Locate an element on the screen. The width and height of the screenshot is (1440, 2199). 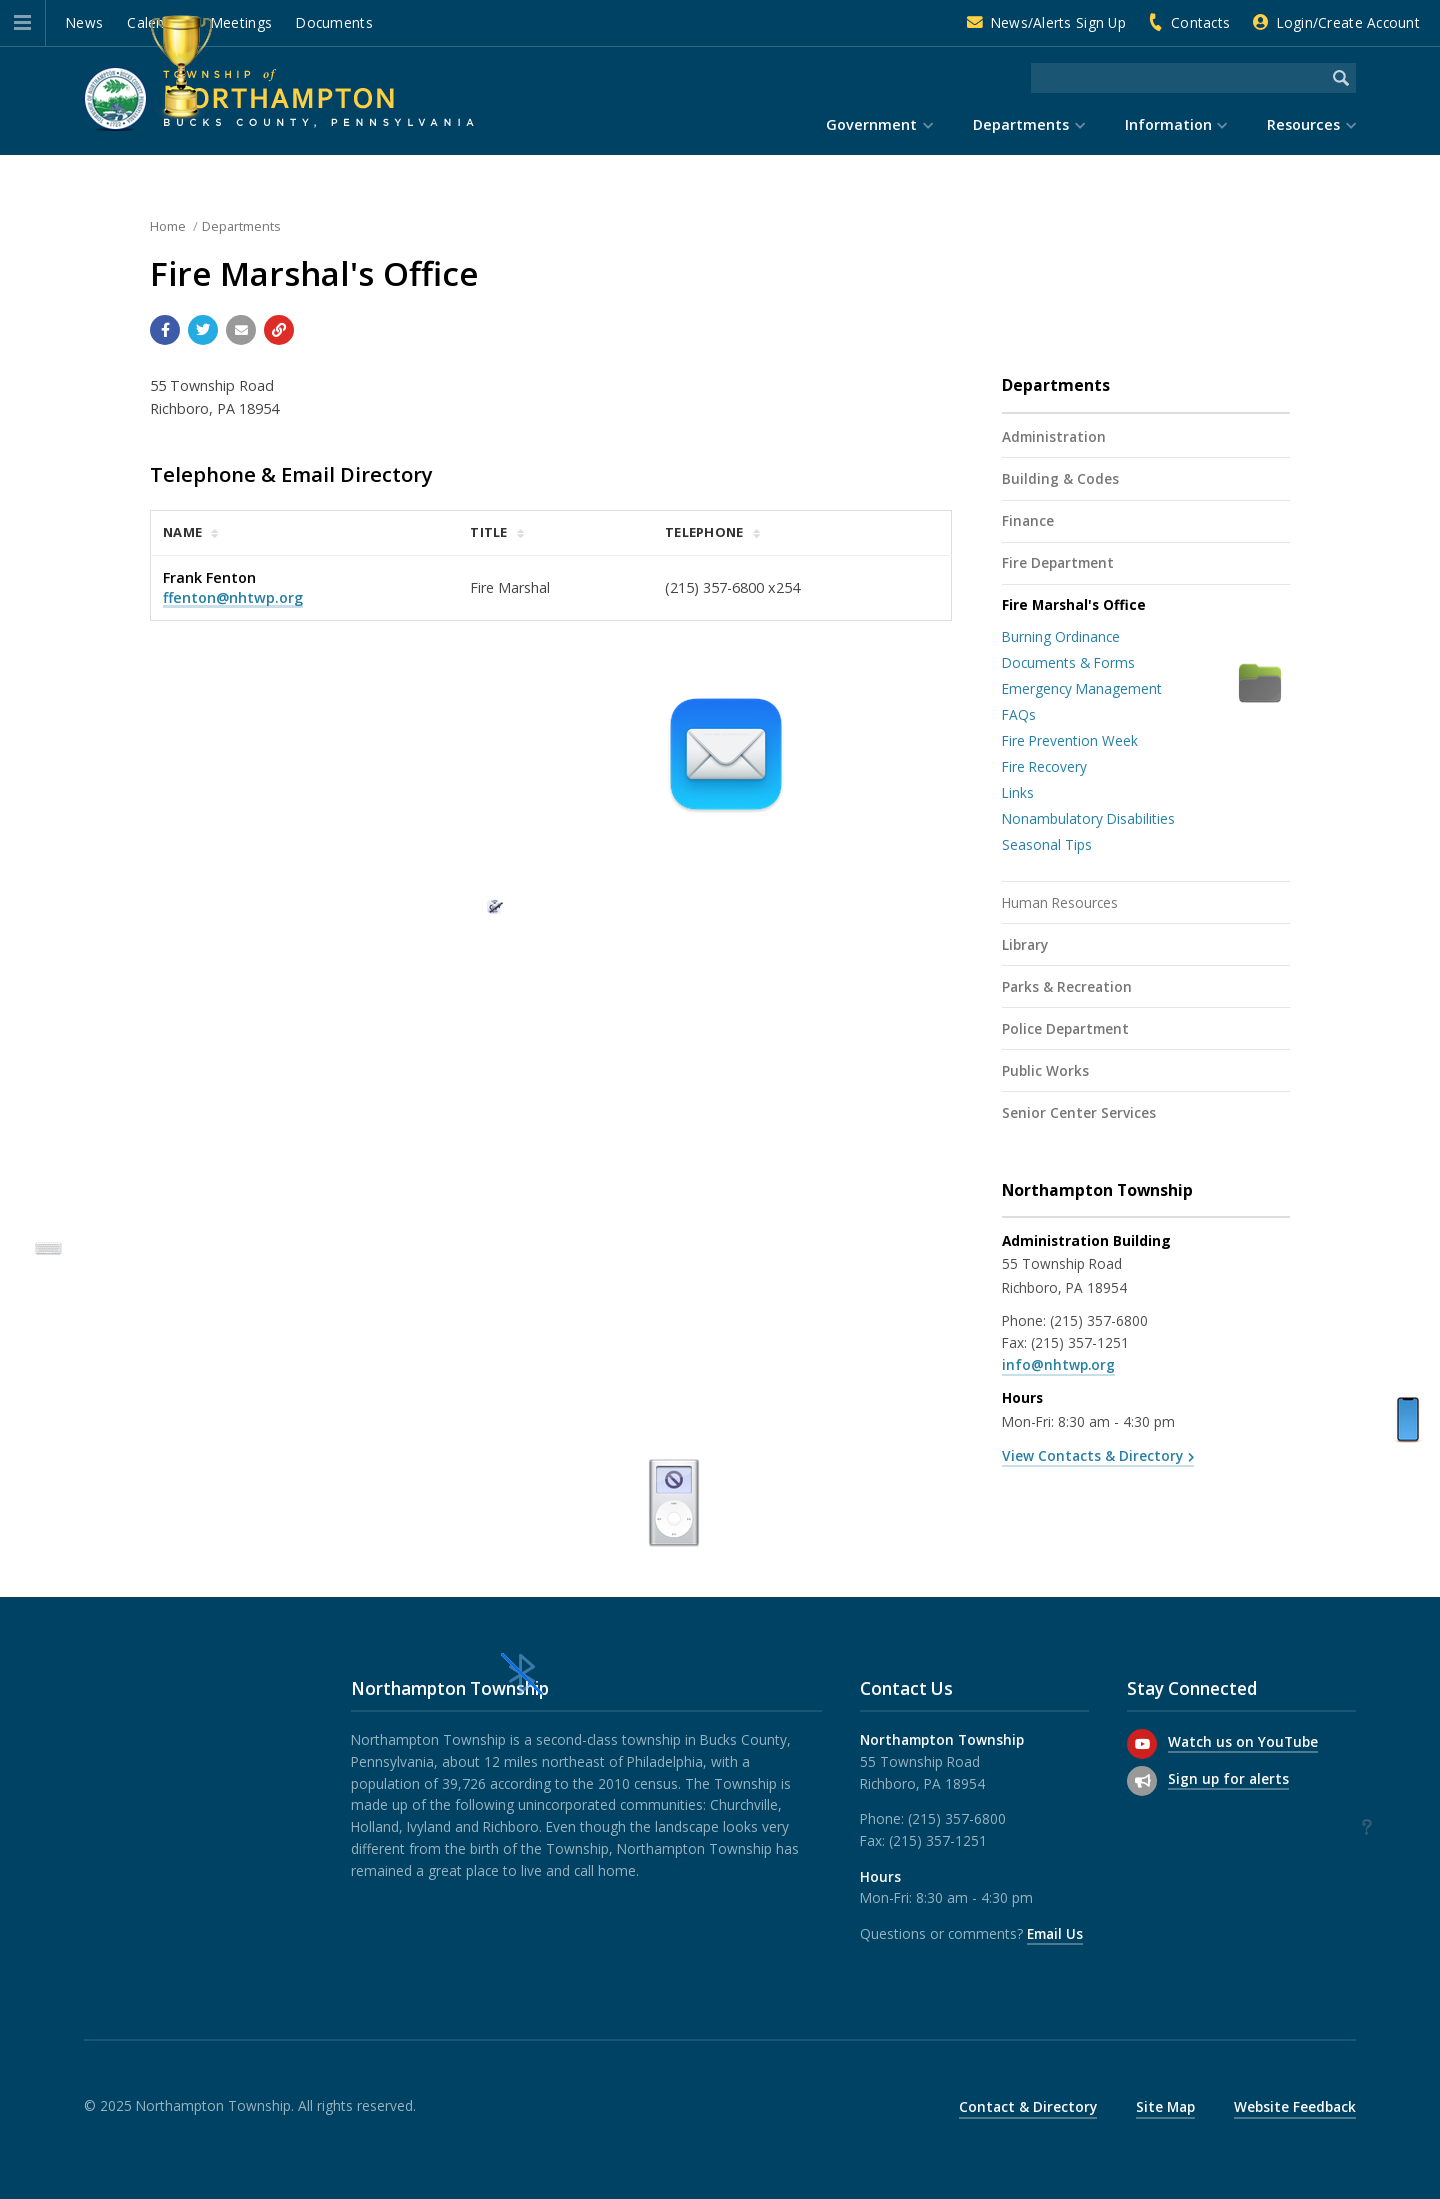
iPhone XR device connected to your Mac is located at coordinates (1408, 1420).